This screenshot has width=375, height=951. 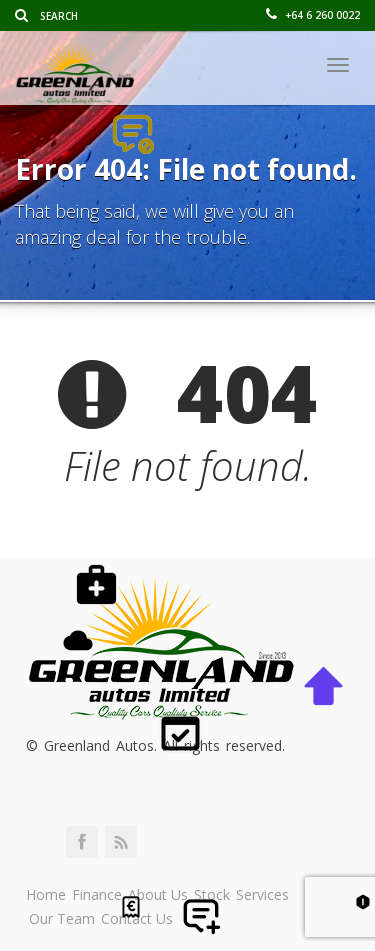 I want to click on view euro transaction receipt, so click(x=131, y=907).